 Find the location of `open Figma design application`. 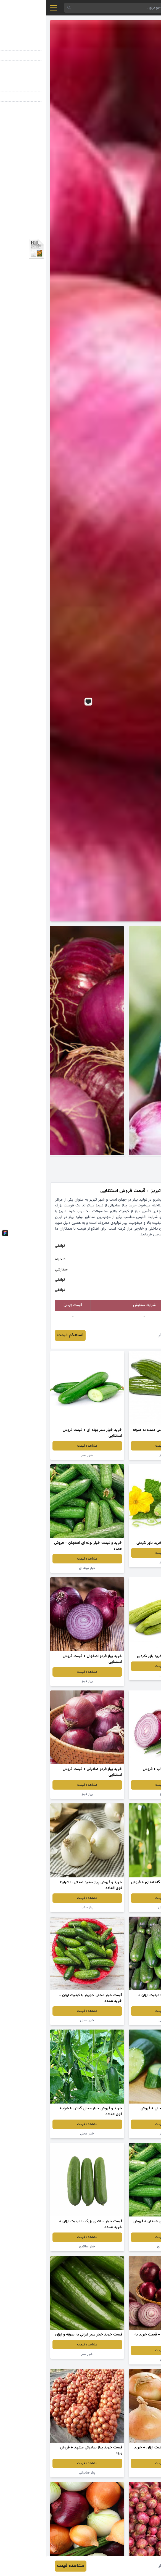

open Figma design application is located at coordinates (5, 1233).